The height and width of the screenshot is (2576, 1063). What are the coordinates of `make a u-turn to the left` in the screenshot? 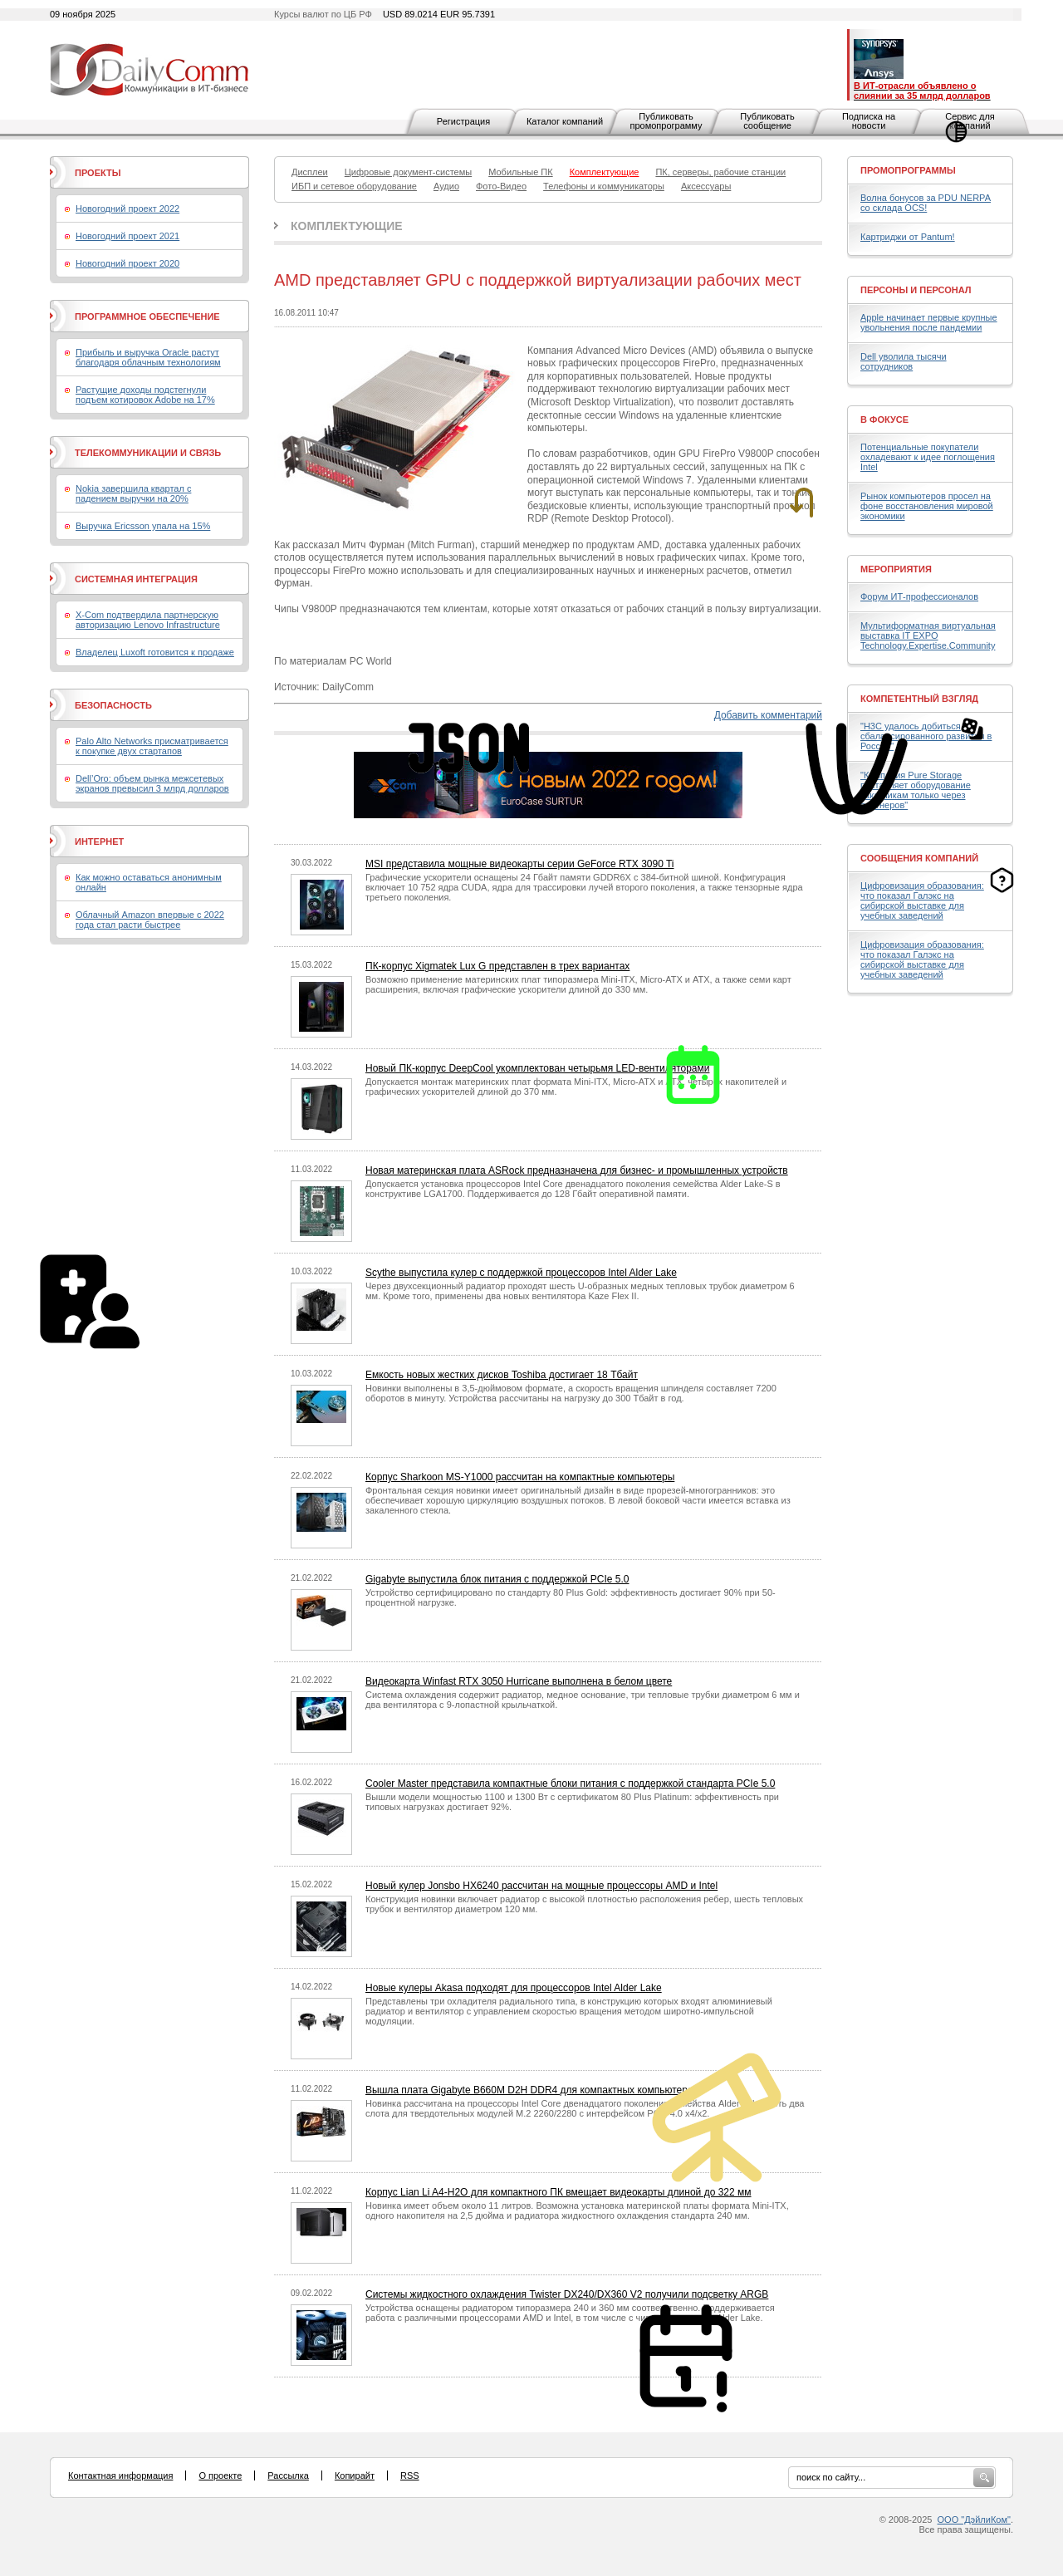 It's located at (803, 503).